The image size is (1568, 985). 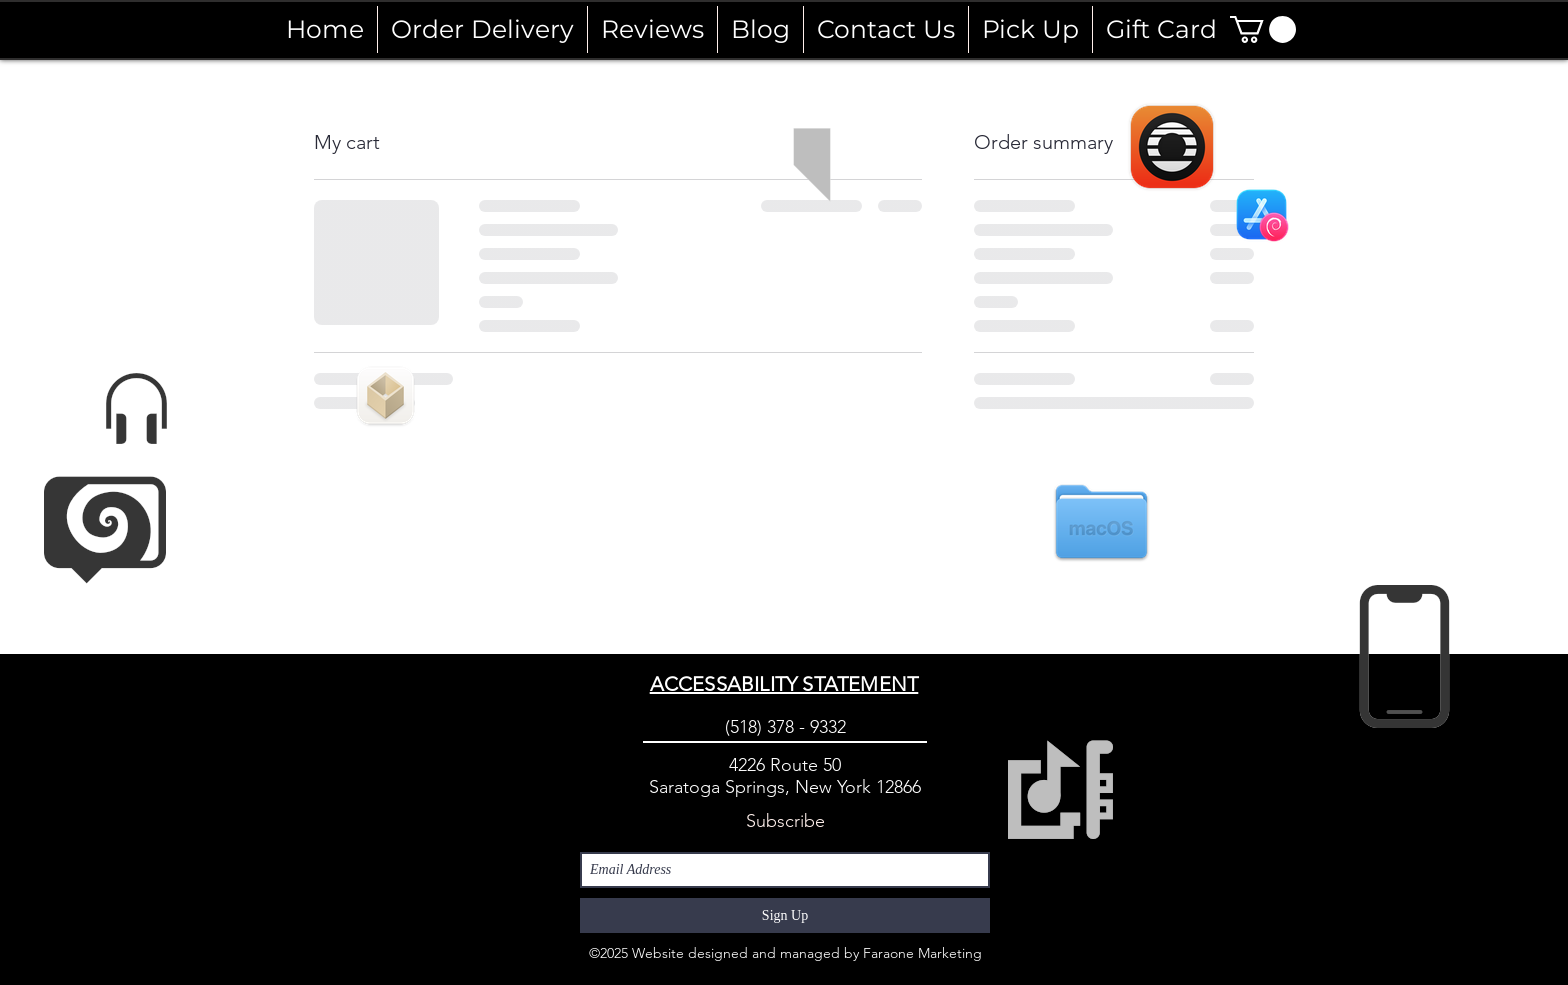 What do you see at coordinates (1060, 786) in the screenshot?
I see `audio device or sound card settings` at bounding box center [1060, 786].